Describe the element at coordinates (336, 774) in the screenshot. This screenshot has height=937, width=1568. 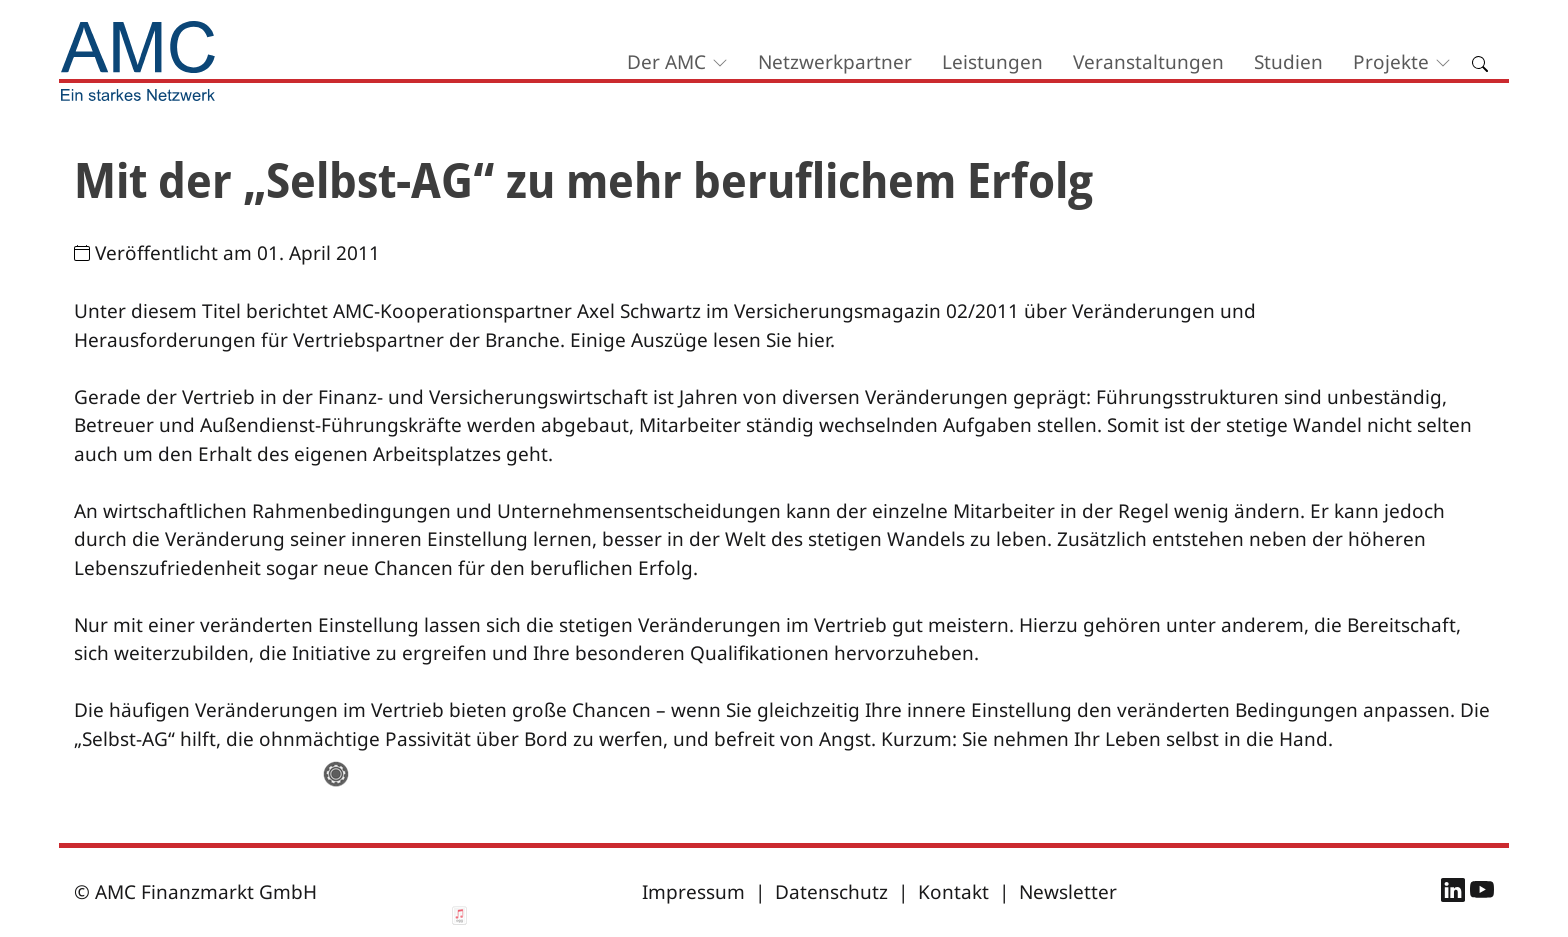
I see `access system settings` at that location.